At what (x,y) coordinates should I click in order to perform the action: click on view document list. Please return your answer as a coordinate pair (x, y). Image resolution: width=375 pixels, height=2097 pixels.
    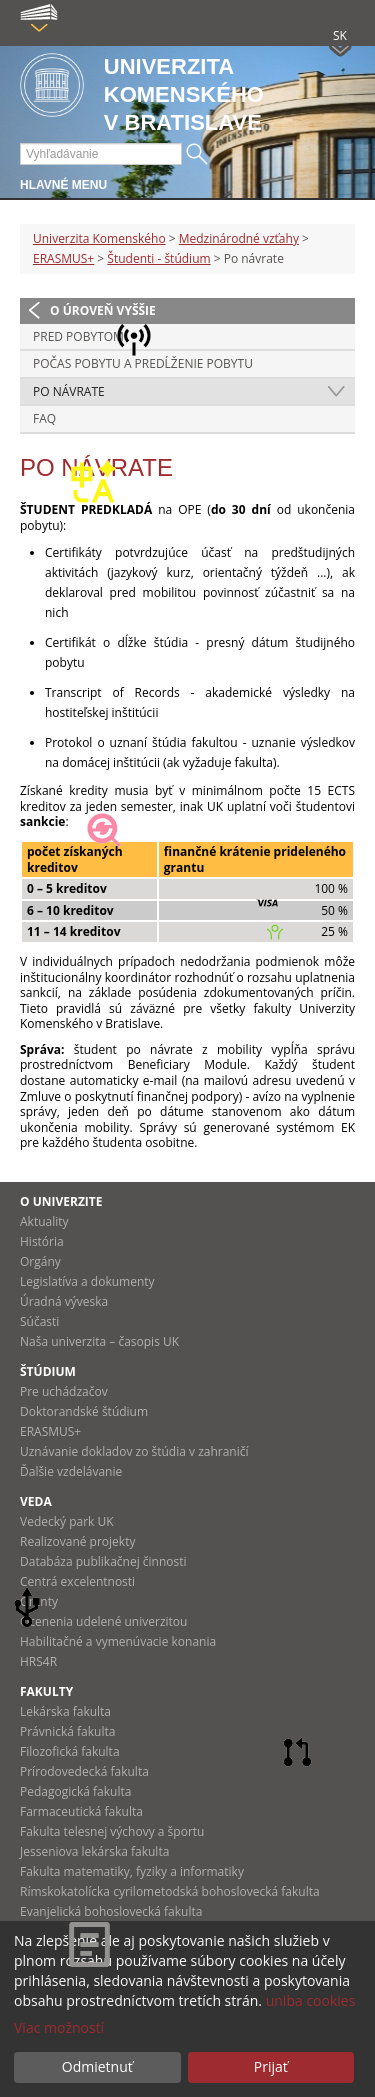
    Looking at the image, I should click on (89, 1944).